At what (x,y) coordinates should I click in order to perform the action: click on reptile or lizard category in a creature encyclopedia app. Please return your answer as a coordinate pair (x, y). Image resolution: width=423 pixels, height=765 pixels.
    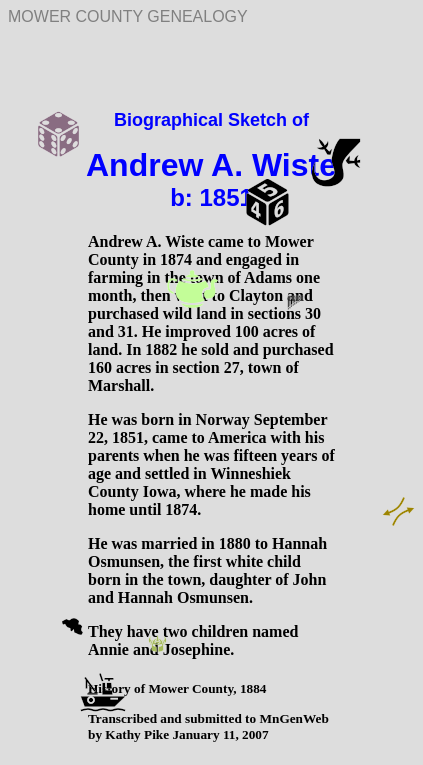
    Looking at the image, I should click on (336, 163).